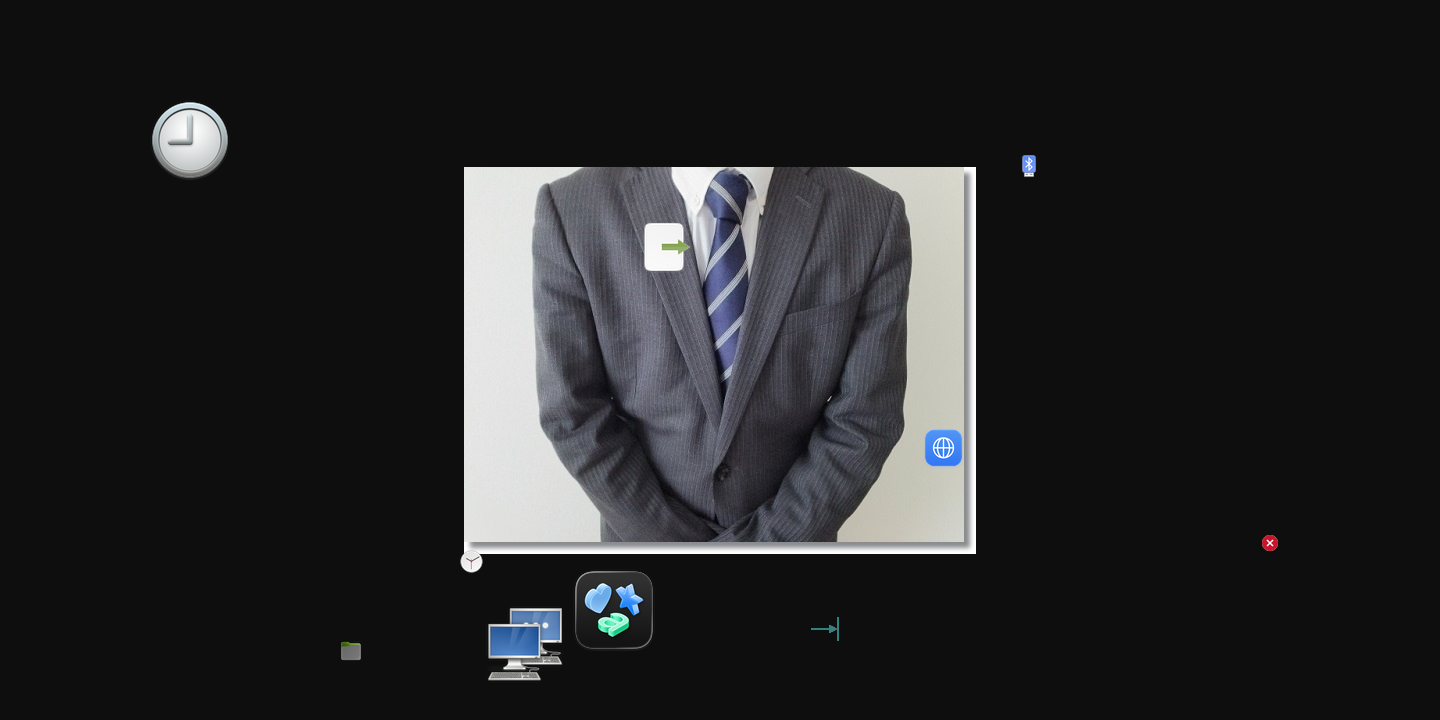  Describe the element at coordinates (1270, 543) in the screenshot. I see `close or exit the application` at that location.